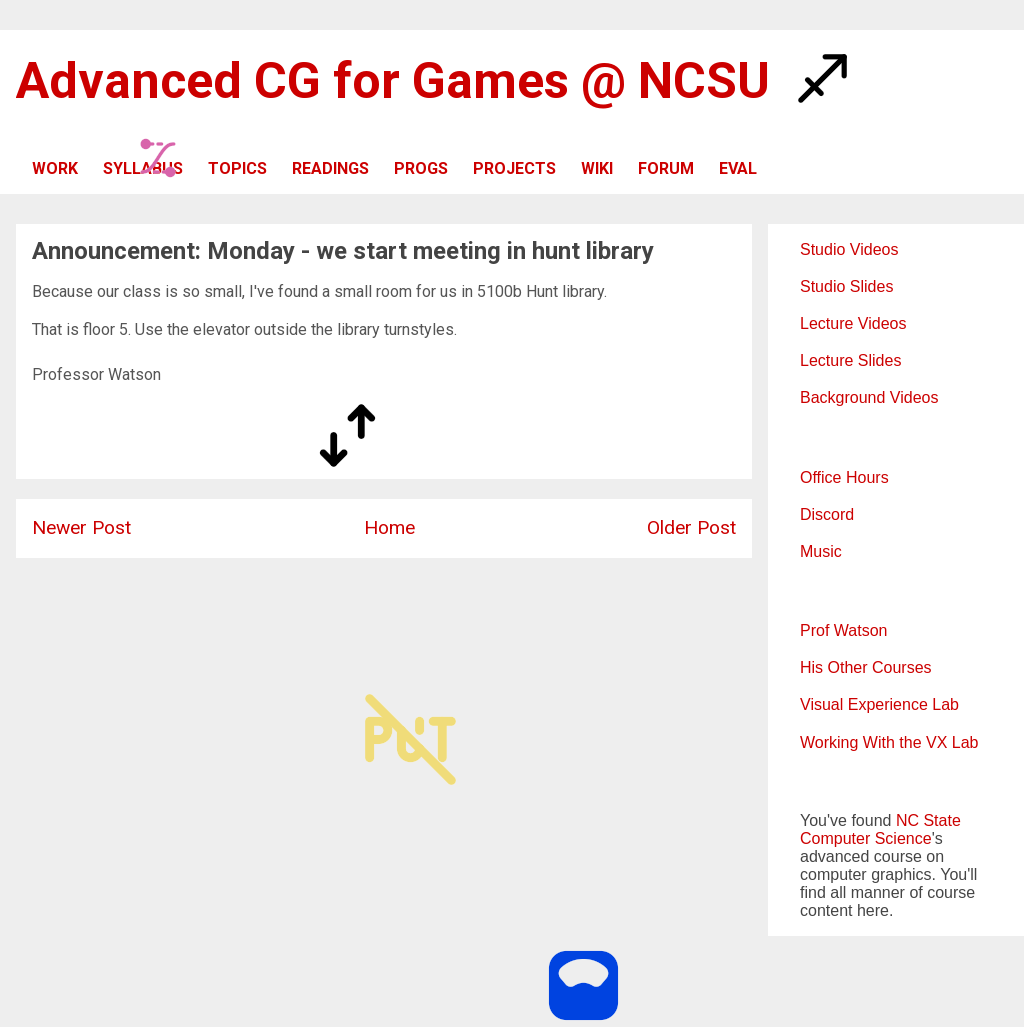 Image resolution: width=1024 pixels, height=1027 pixels. Describe the element at coordinates (583, 985) in the screenshot. I see `view weight or body measurements` at that location.